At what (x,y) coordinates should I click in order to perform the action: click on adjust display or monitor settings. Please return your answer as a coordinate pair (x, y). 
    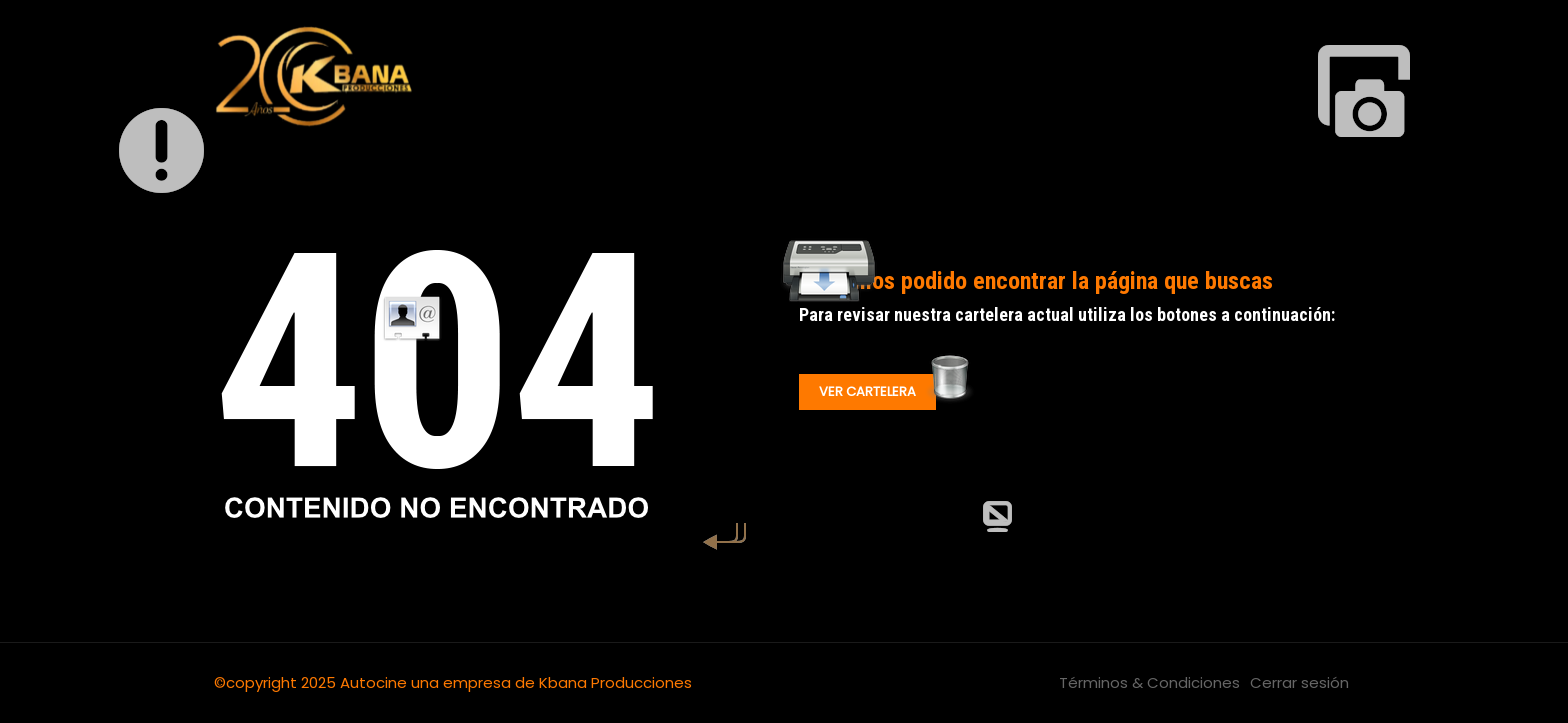
    Looking at the image, I should click on (997, 515).